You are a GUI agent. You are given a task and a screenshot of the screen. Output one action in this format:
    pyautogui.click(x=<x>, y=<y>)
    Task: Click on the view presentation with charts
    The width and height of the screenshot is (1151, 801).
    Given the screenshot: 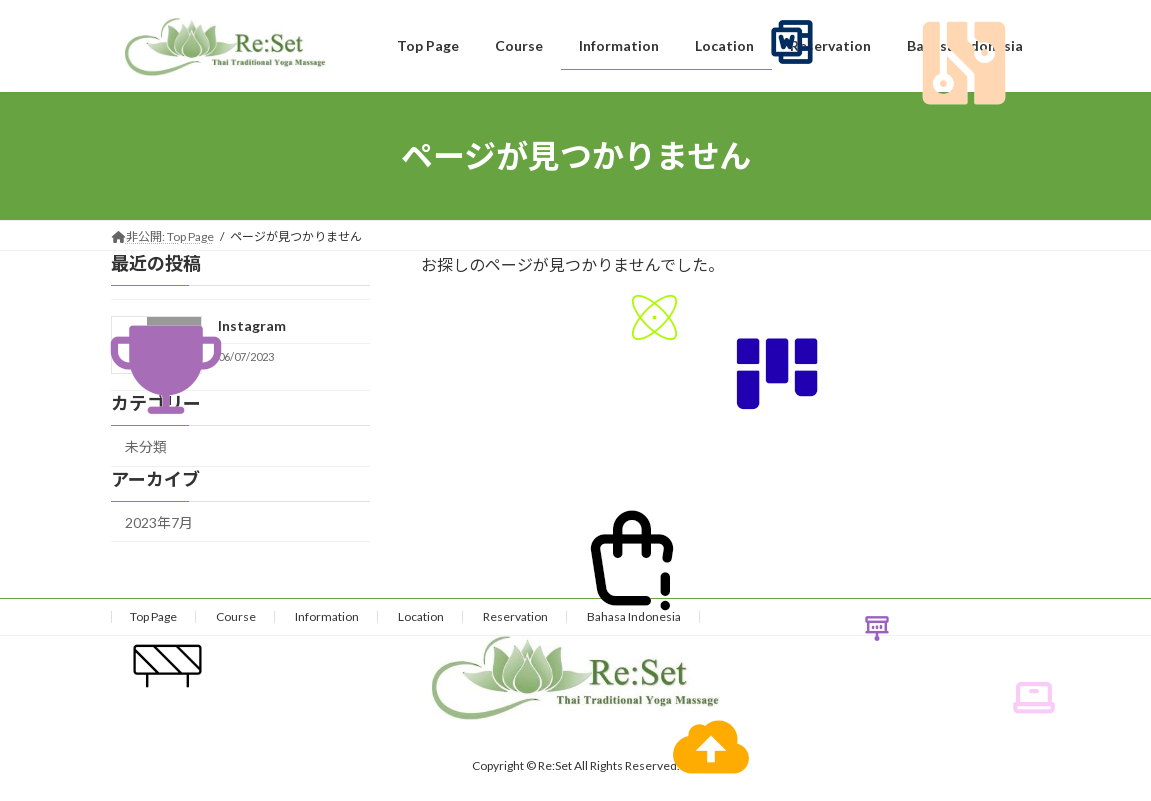 What is the action you would take?
    pyautogui.click(x=877, y=627)
    